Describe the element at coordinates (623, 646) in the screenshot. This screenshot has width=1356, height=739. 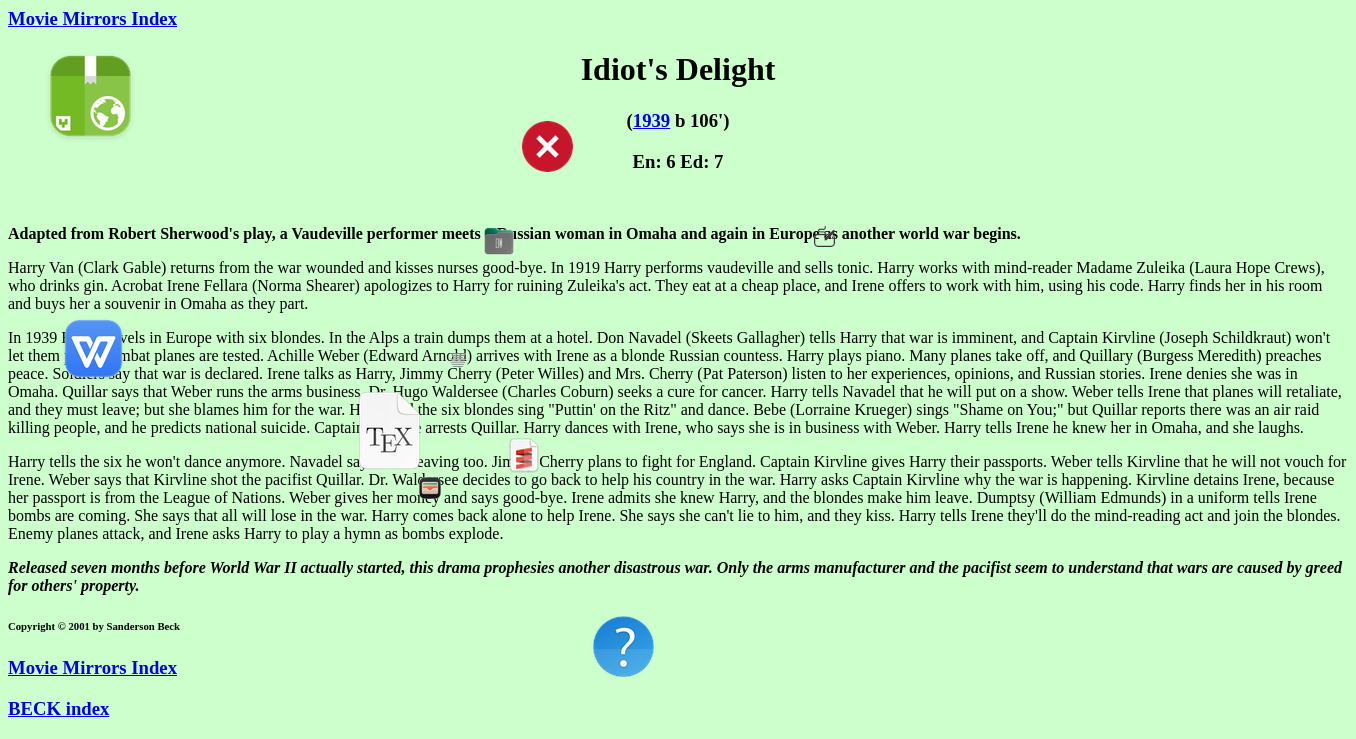
I see `open the help center or documentation` at that location.